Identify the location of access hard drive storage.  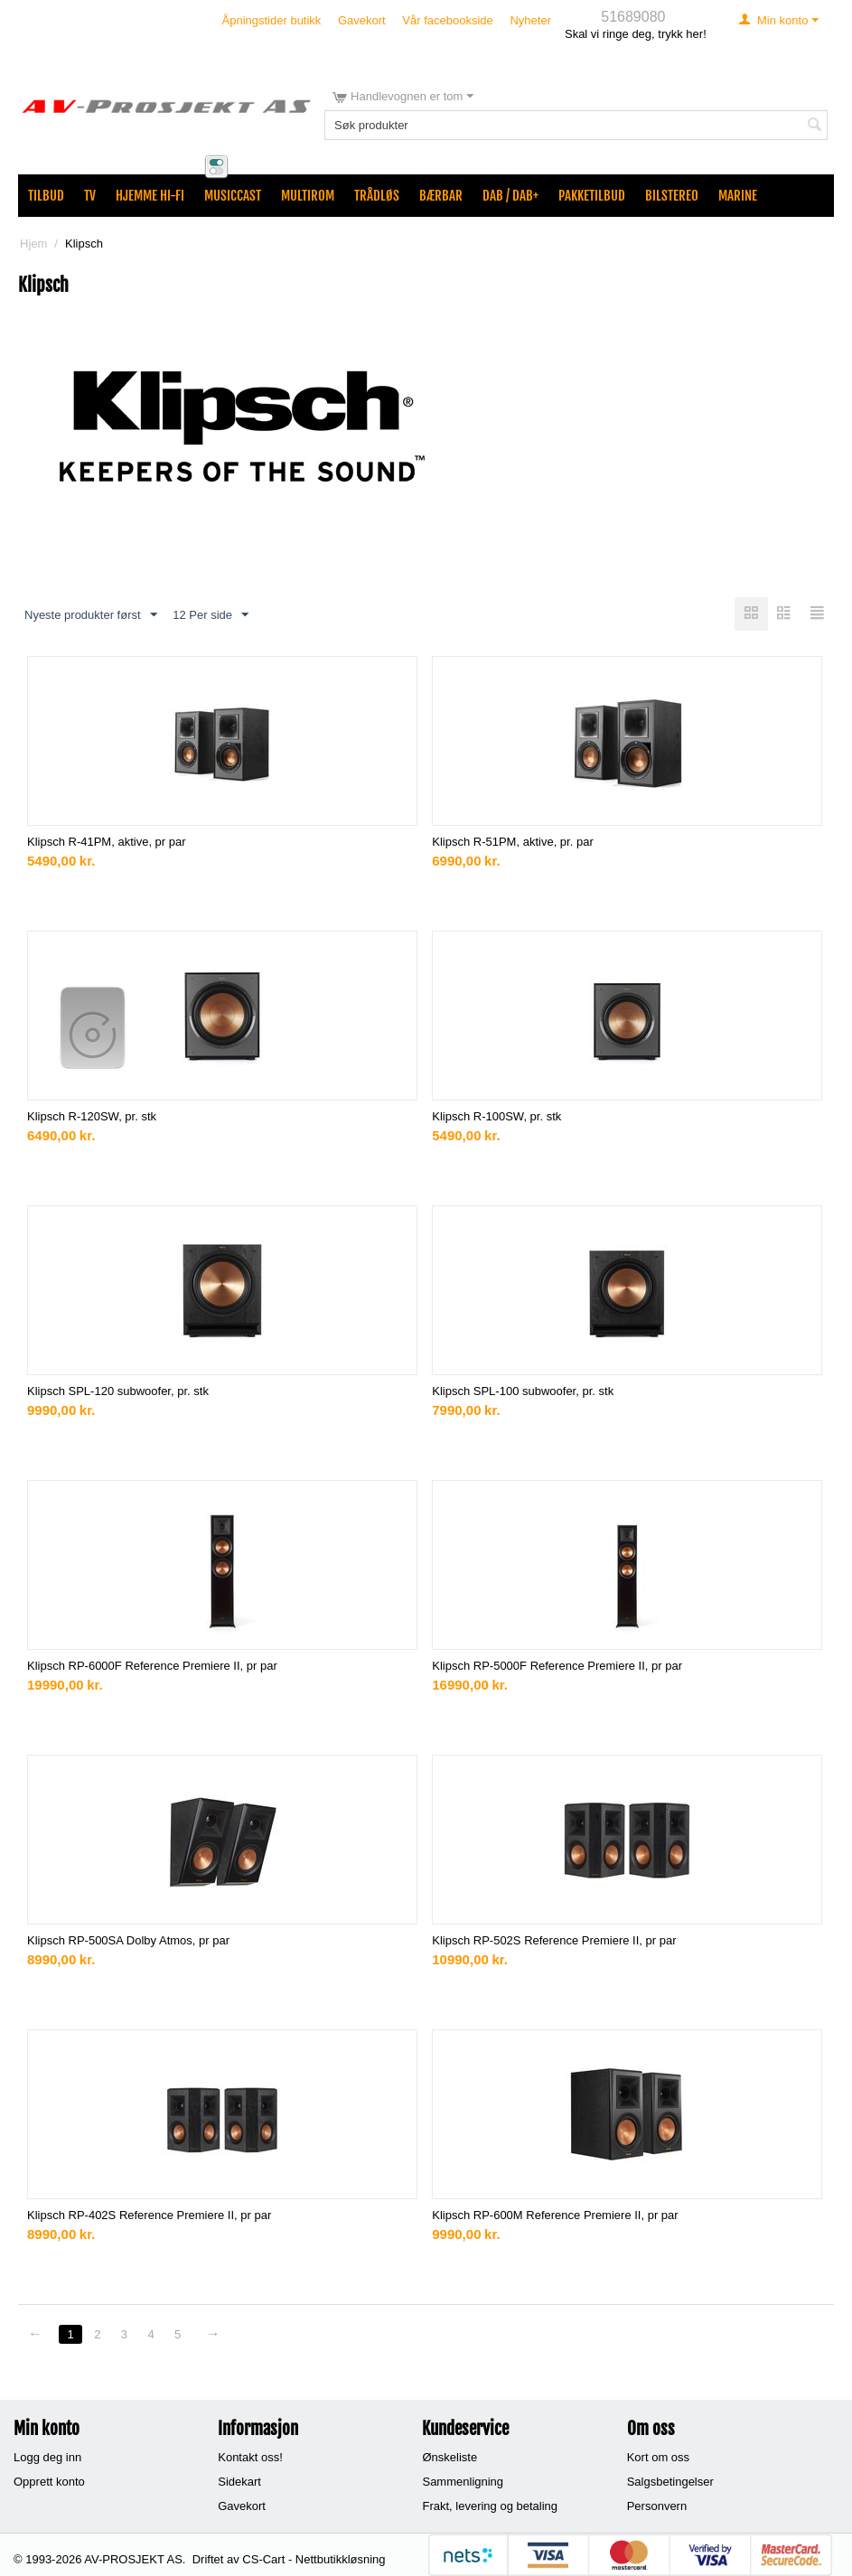
(92, 1027).